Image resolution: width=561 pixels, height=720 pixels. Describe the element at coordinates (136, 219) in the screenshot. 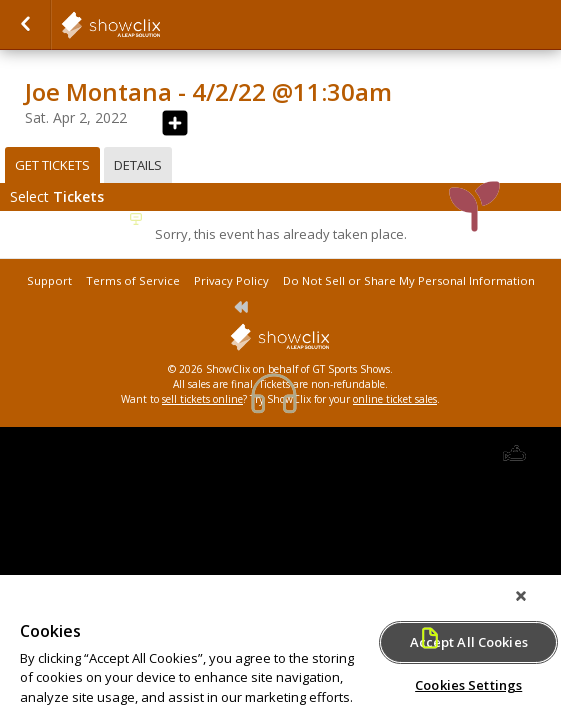

I see `indicates a reserved spot or area` at that location.